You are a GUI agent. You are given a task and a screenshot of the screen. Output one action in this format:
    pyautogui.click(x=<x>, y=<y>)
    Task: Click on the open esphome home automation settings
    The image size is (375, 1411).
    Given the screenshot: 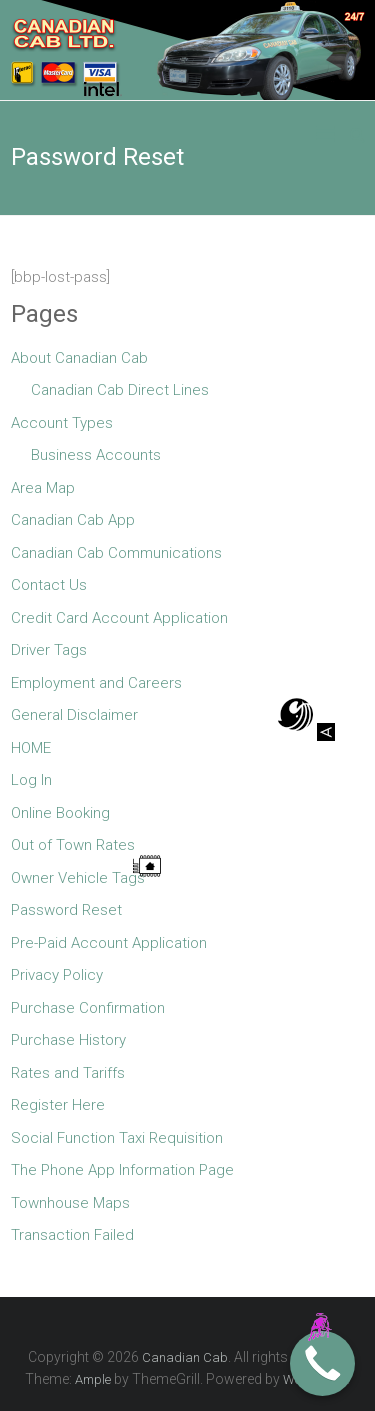 What is the action you would take?
    pyautogui.click(x=147, y=866)
    